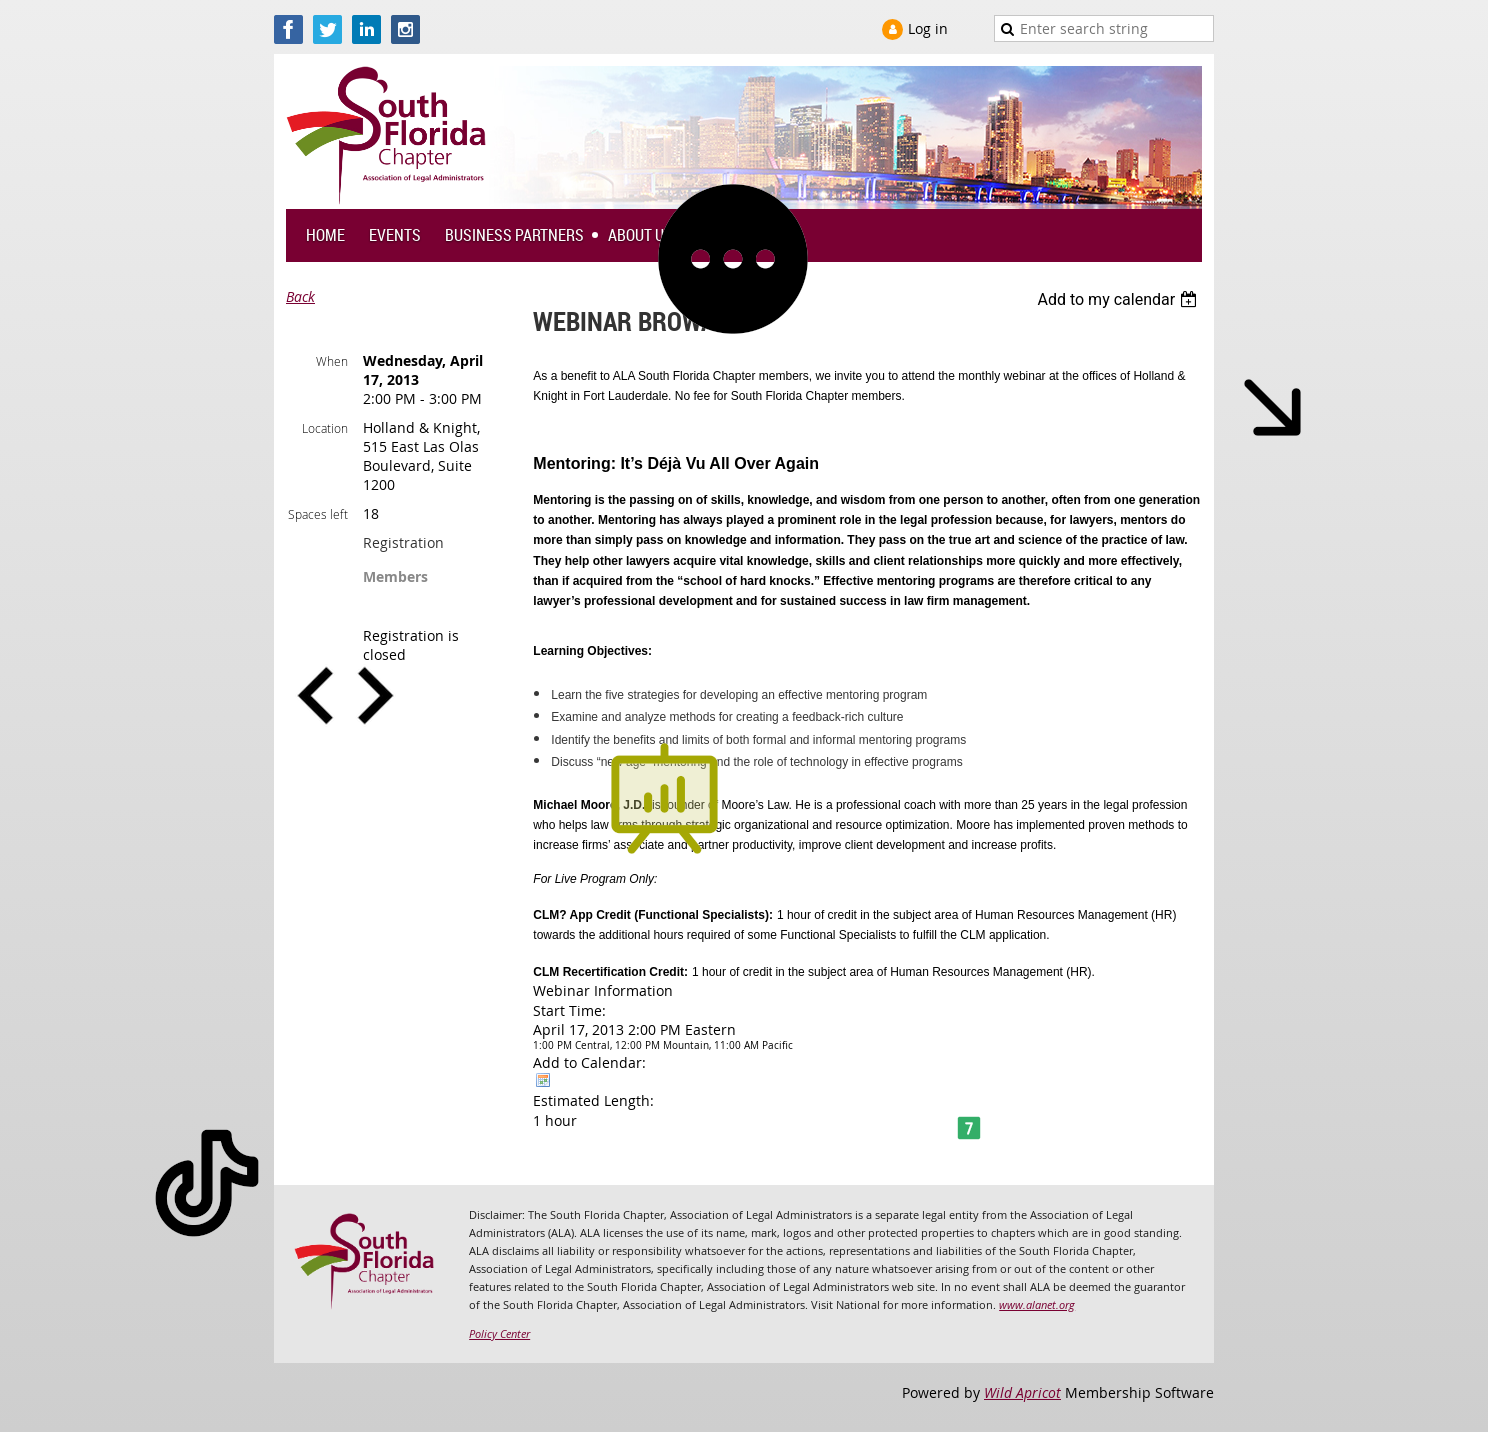 This screenshot has height=1432, width=1488. What do you see at coordinates (345, 695) in the screenshot?
I see `view or edit source code` at bounding box center [345, 695].